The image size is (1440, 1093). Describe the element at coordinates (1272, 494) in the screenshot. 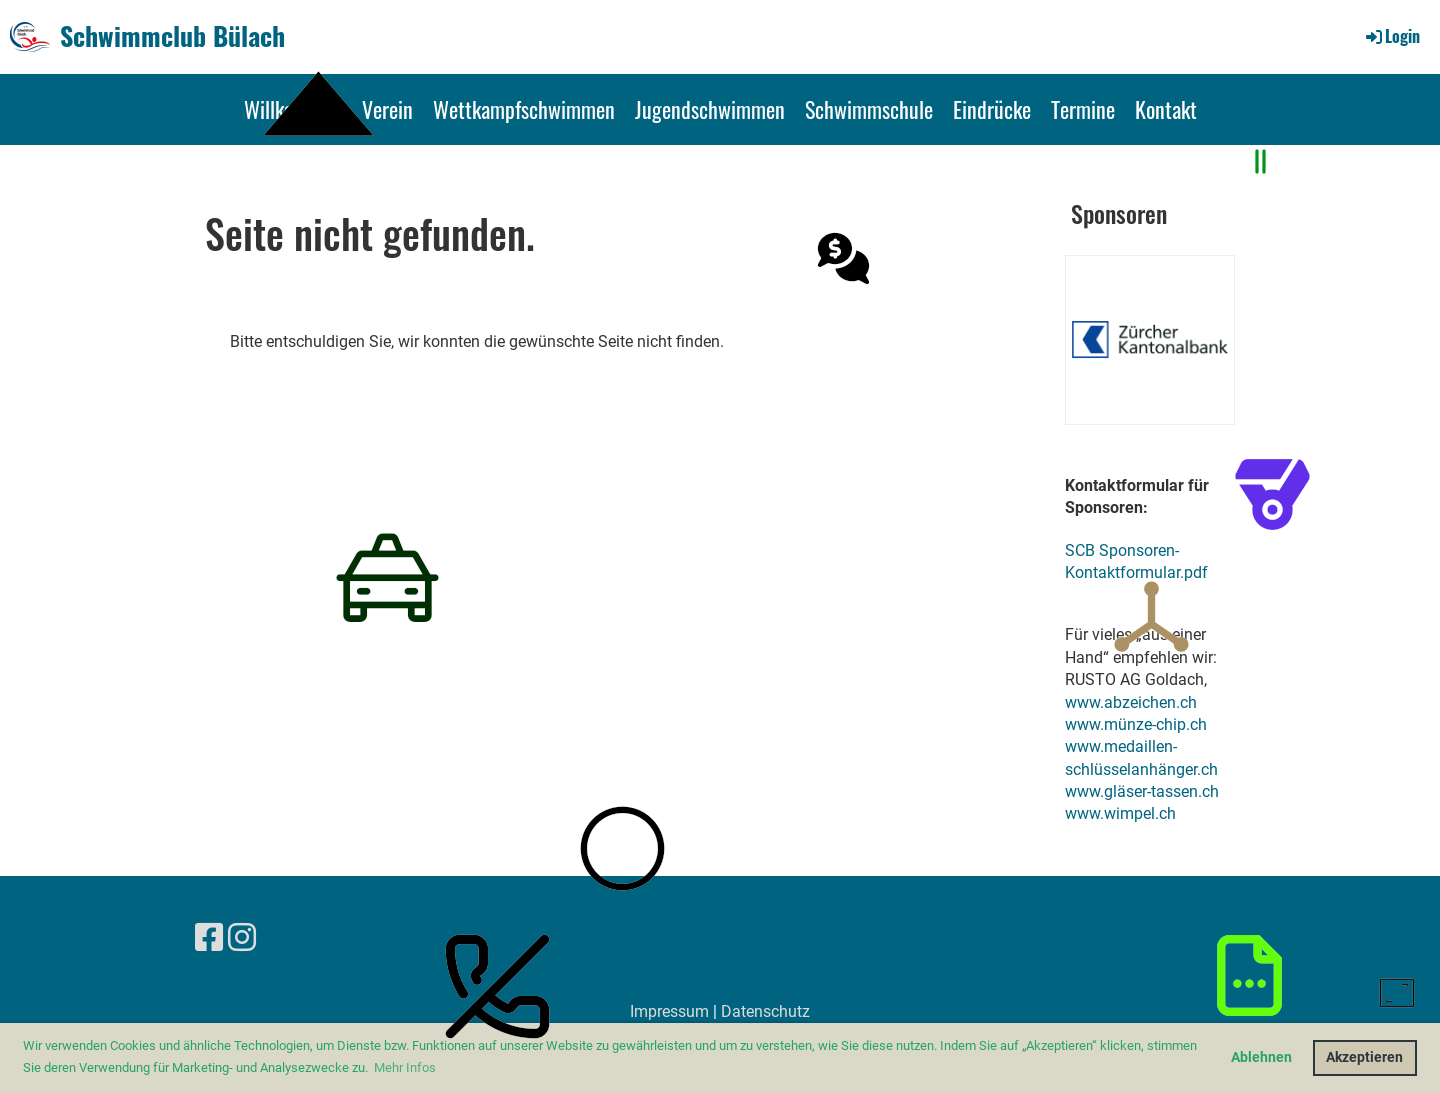

I see `view achievements or awards` at that location.